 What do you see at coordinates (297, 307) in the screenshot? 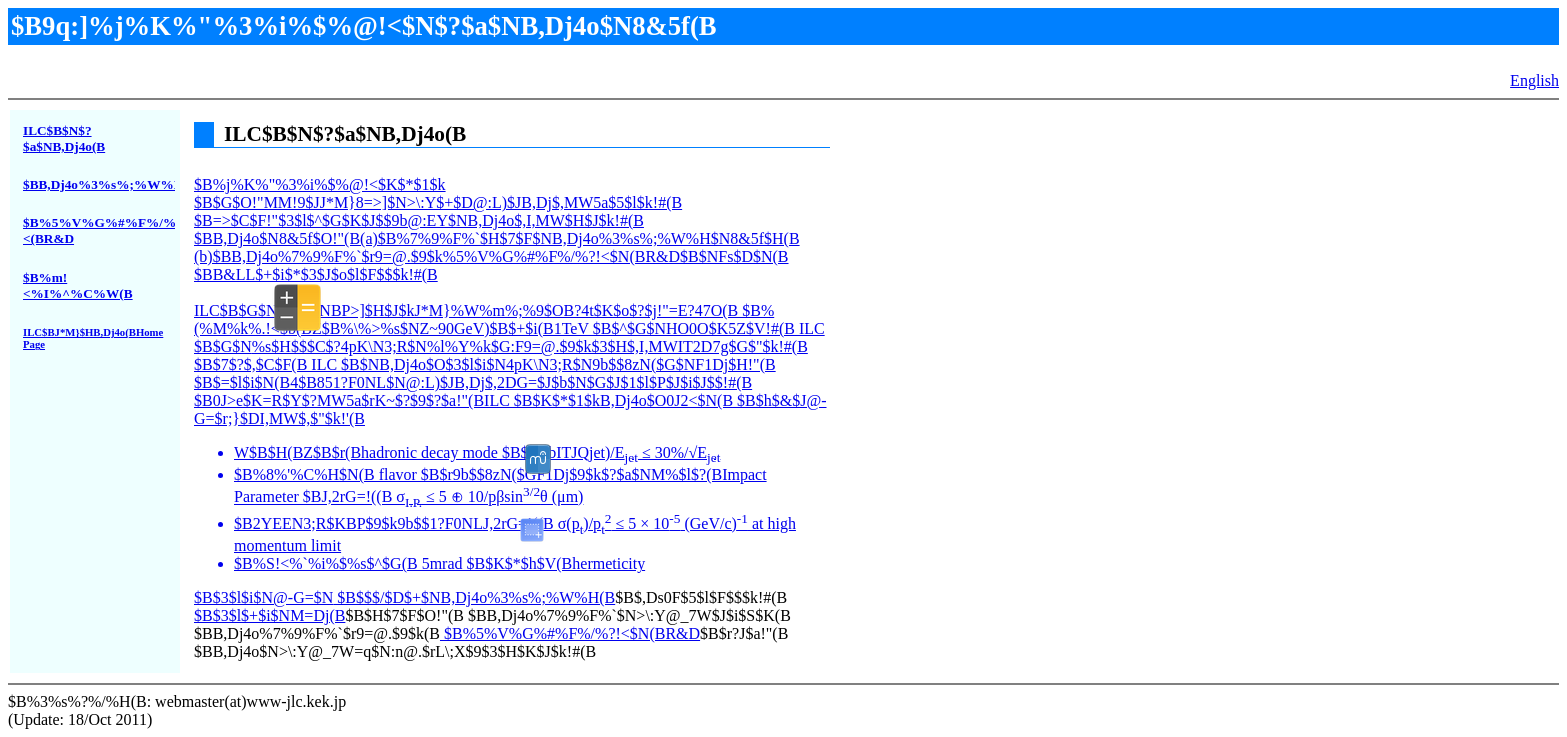
I see `open the calculator app` at bounding box center [297, 307].